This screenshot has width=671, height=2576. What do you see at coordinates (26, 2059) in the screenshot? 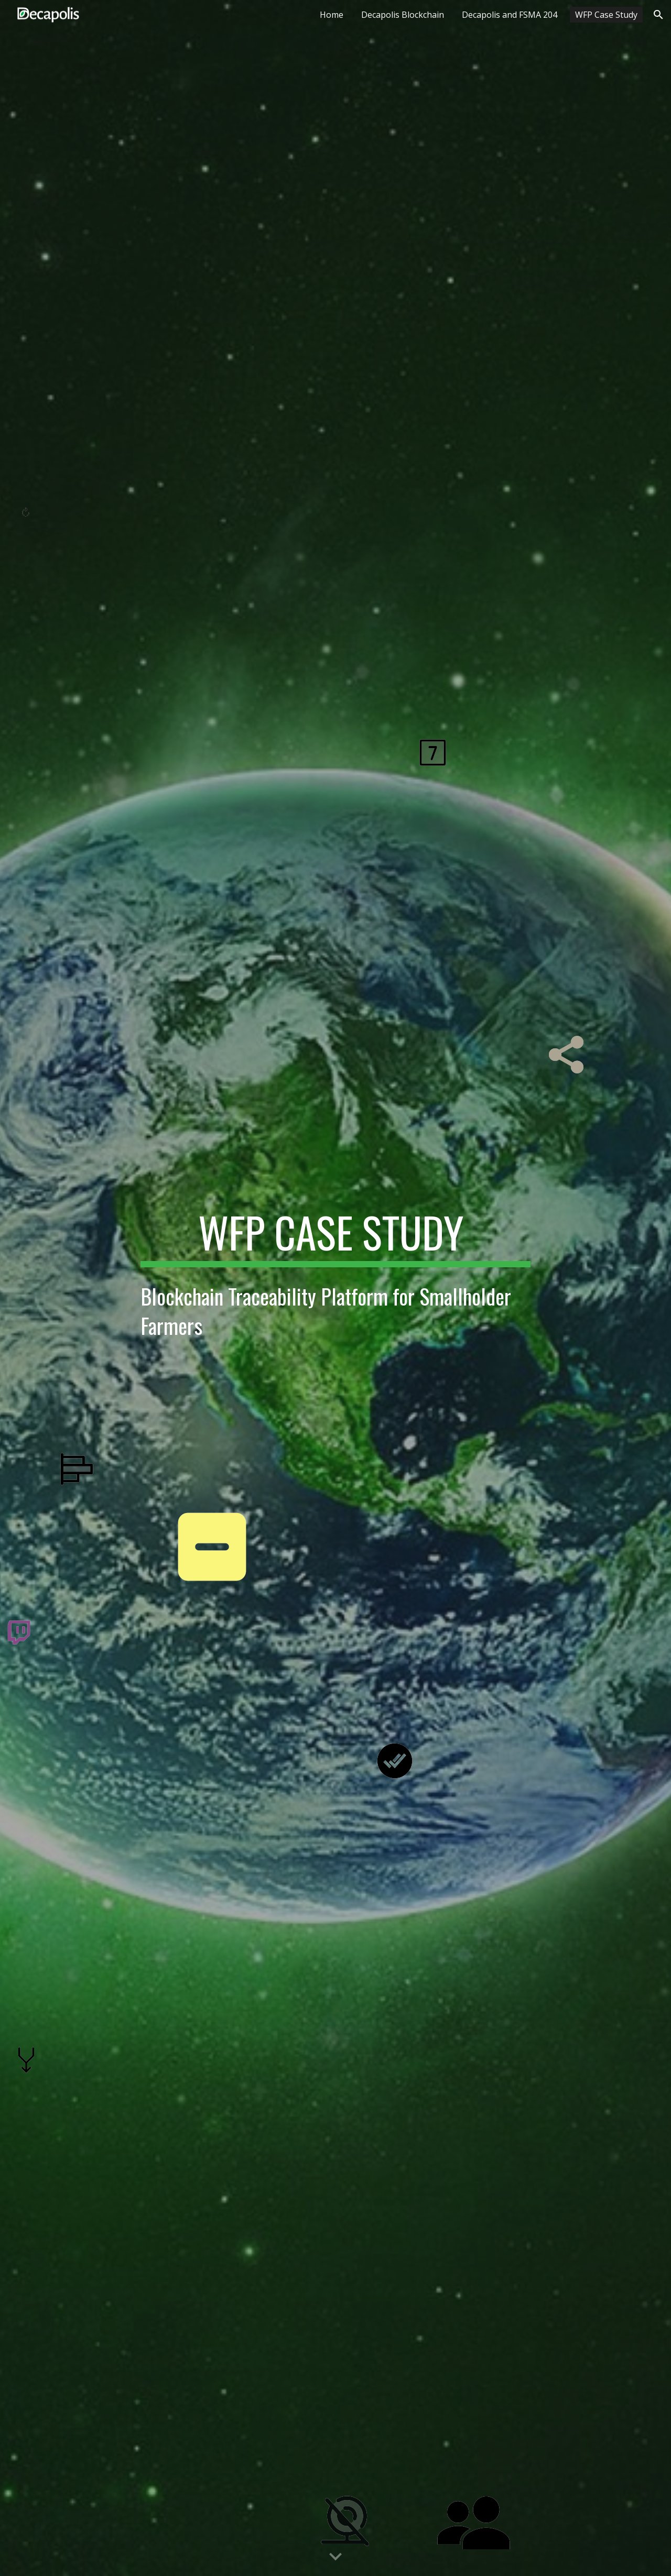
I see `merge selected items or branches` at bounding box center [26, 2059].